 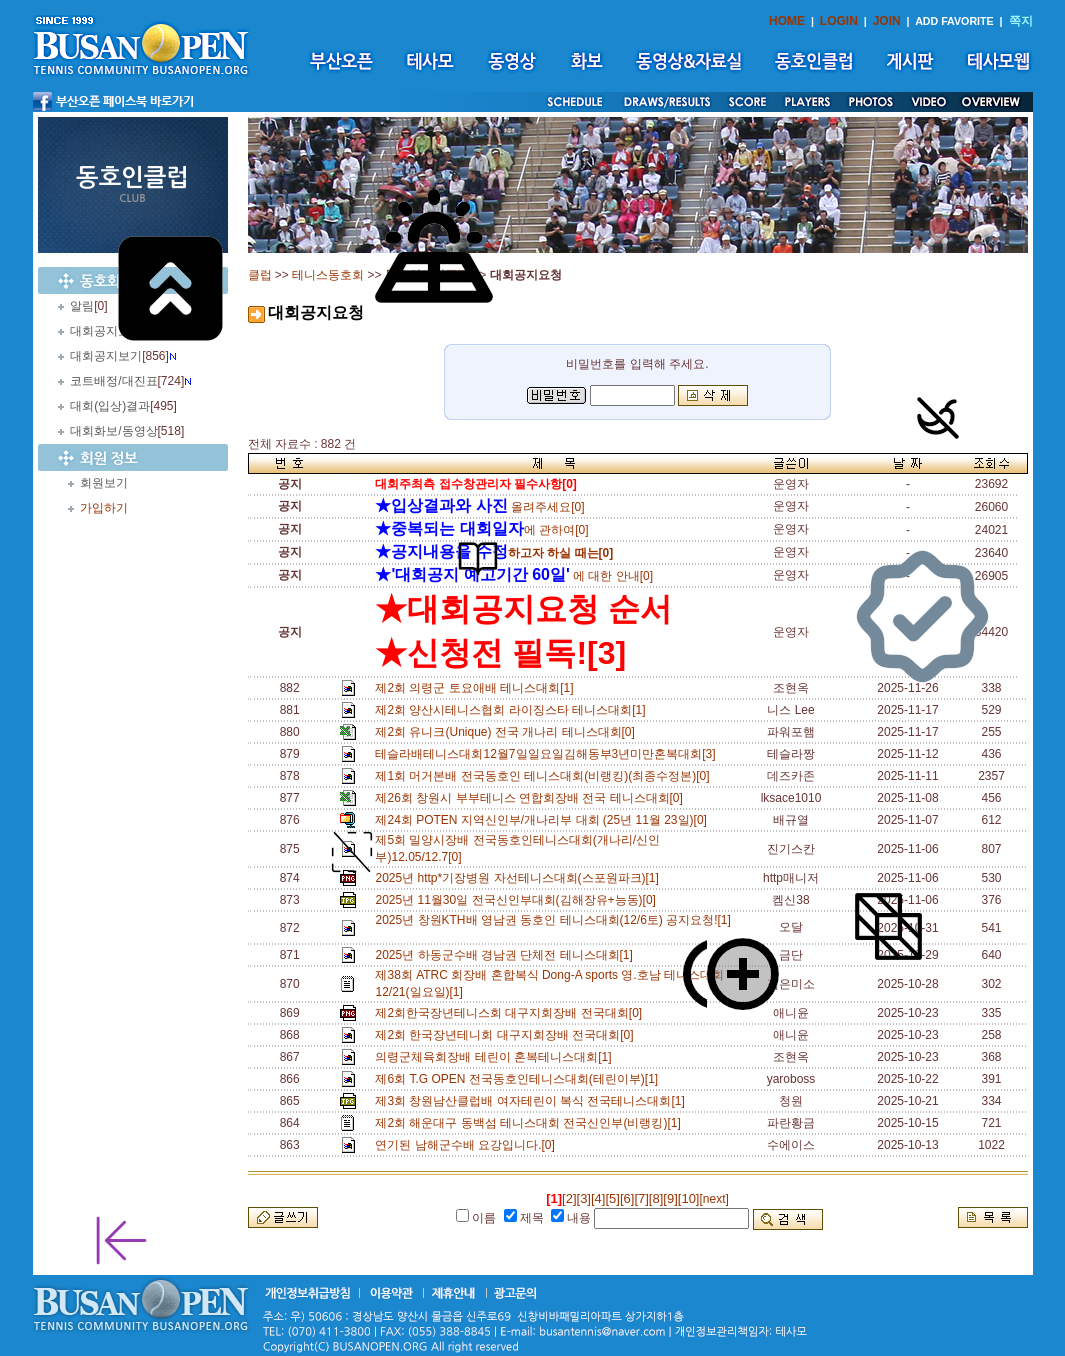 What do you see at coordinates (922, 616) in the screenshot?
I see `indicates verified or authenticated status` at bounding box center [922, 616].